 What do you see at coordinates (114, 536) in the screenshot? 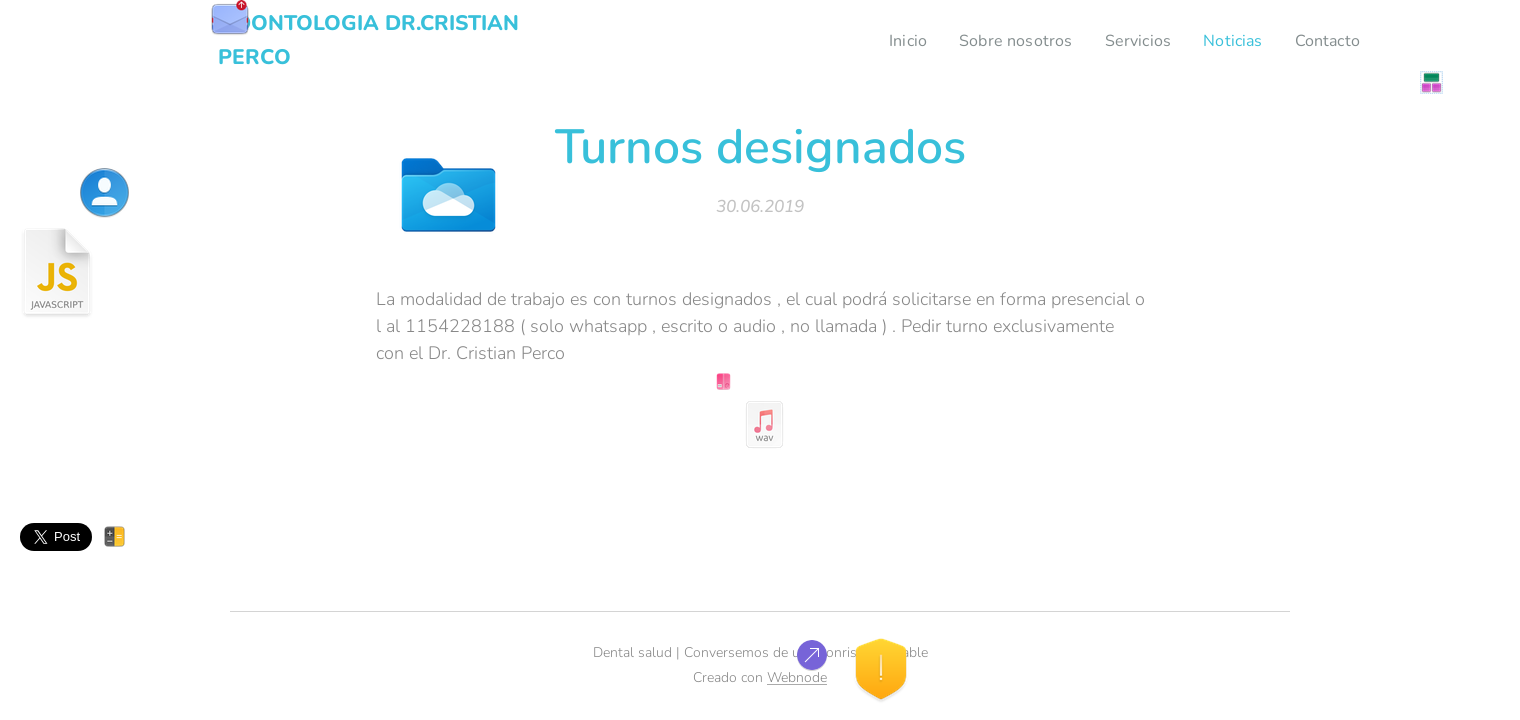
I see `open the calculator app` at bounding box center [114, 536].